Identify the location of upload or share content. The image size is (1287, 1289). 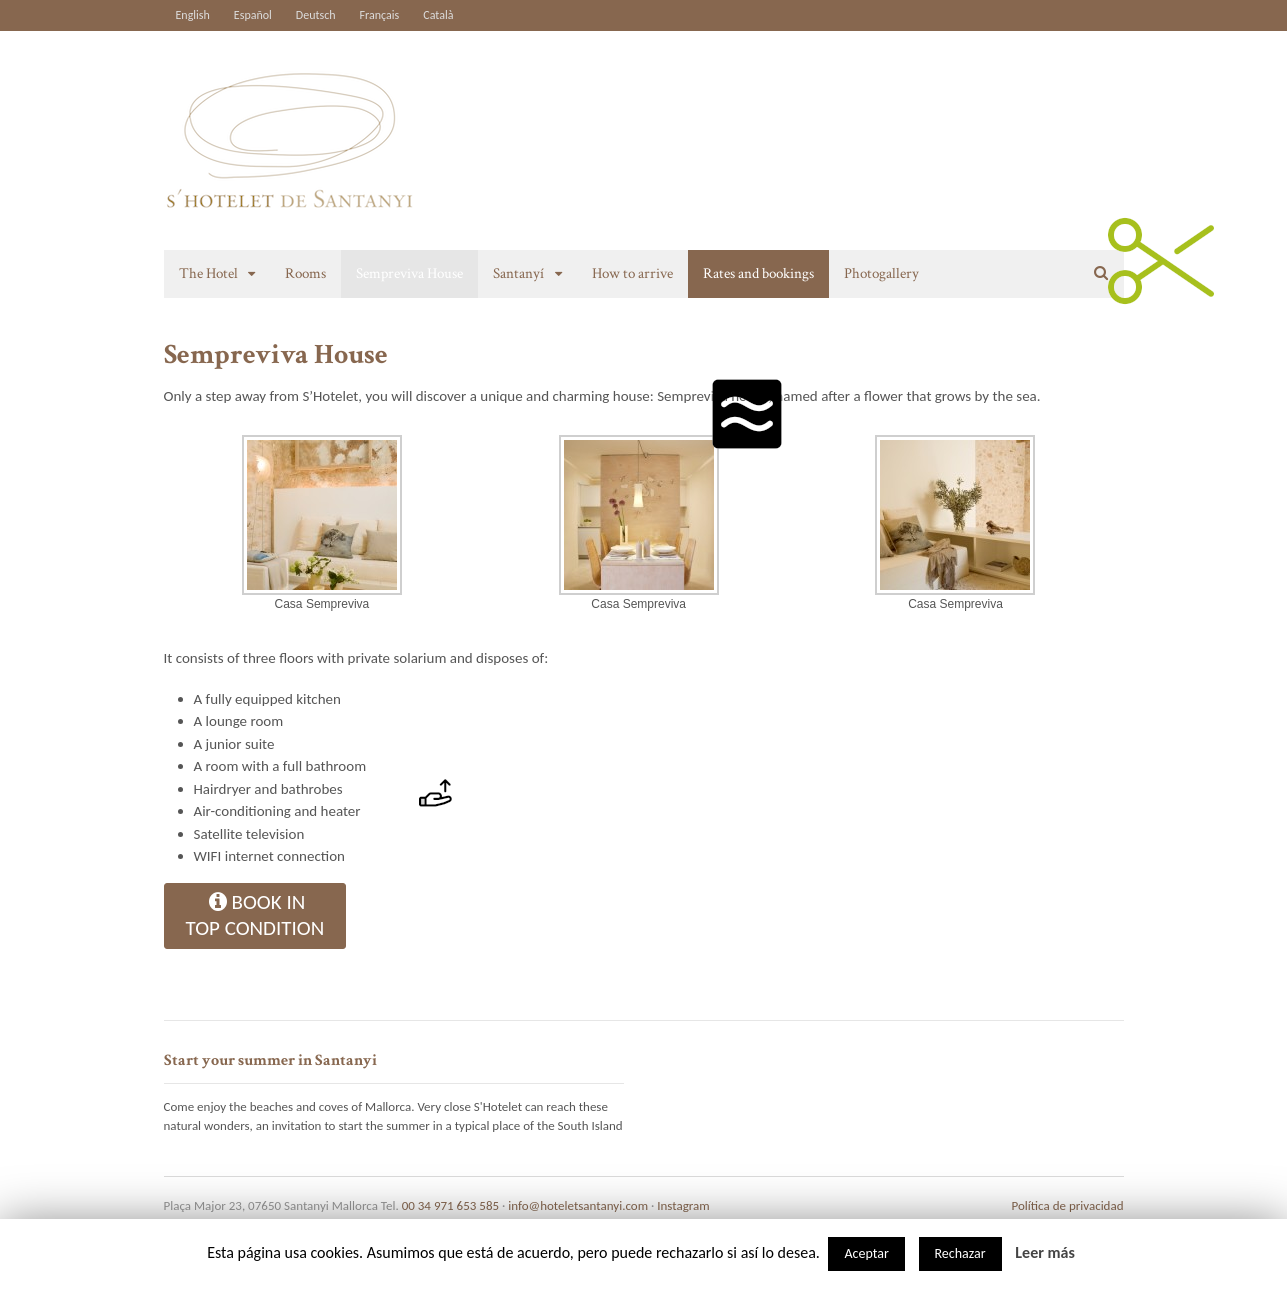
(436, 794).